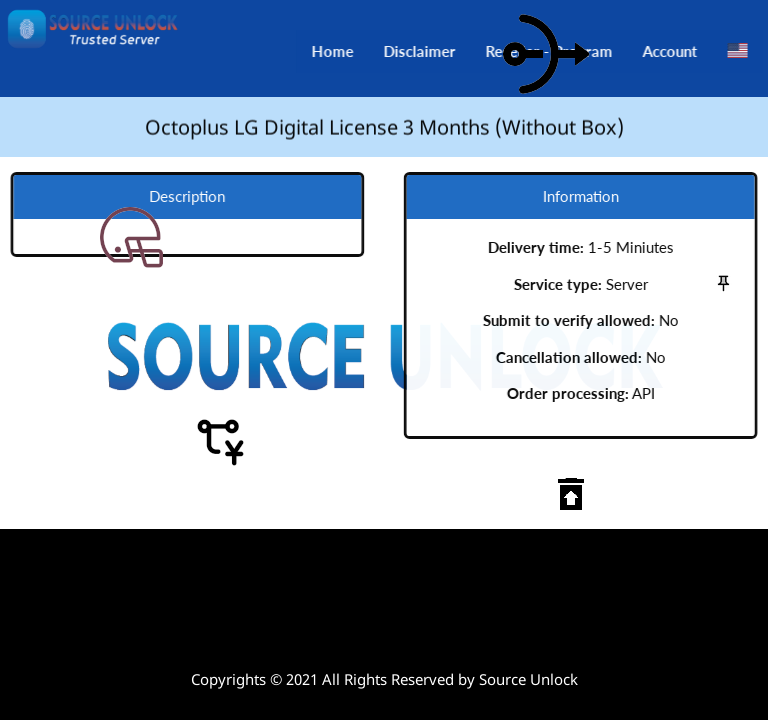 This screenshot has width=768, height=720. Describe the element at coordinates (571, 494) in the screenshot. I see `restore a deleted item from trash` at that location.